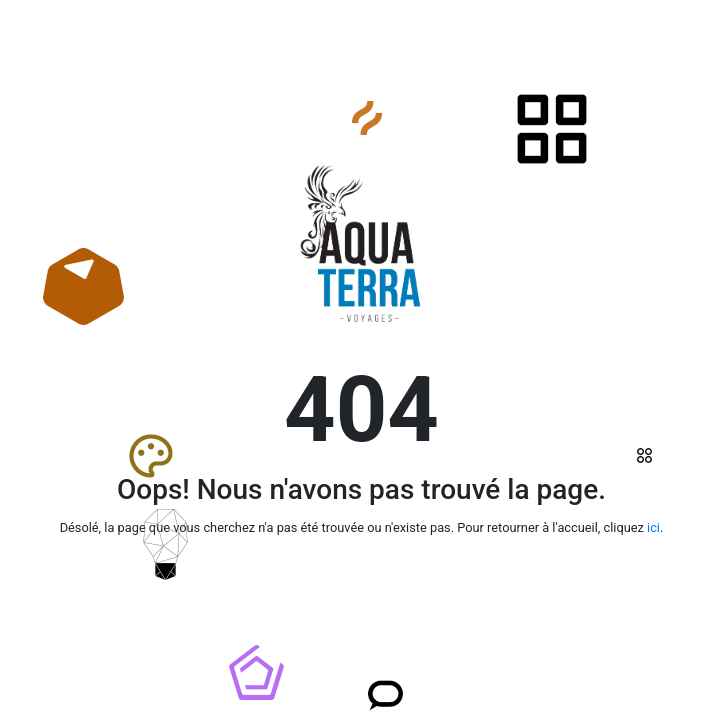 The width and height of the screenshot is (723, 720). What do you see at coordinates (367, 118) in the screenshot?
I see `hotjar analytics and feedback tool logo` at bounding box center [367, 118].